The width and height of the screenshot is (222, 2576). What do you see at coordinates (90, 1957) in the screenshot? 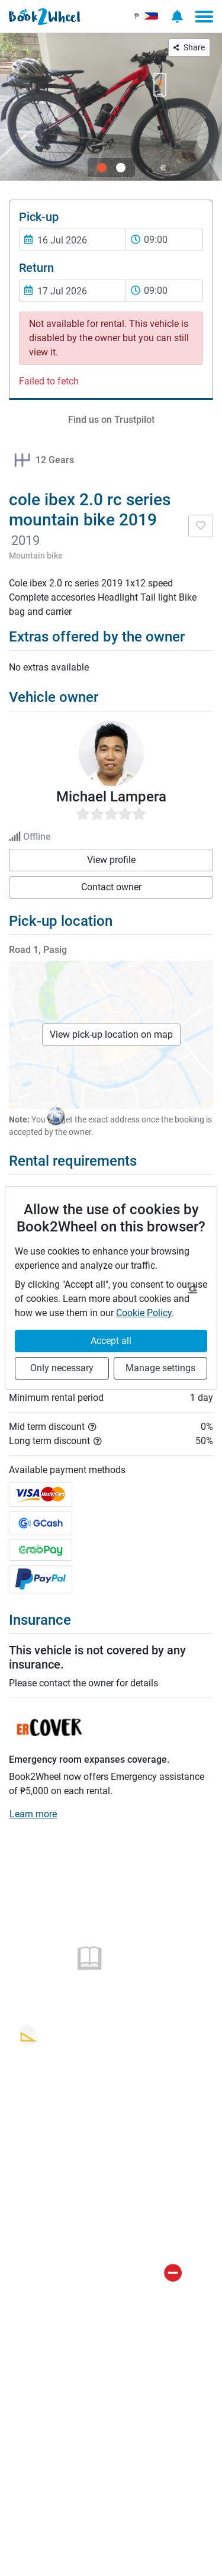
I see `open the dictionary application` at bounding box center [90, 1957].